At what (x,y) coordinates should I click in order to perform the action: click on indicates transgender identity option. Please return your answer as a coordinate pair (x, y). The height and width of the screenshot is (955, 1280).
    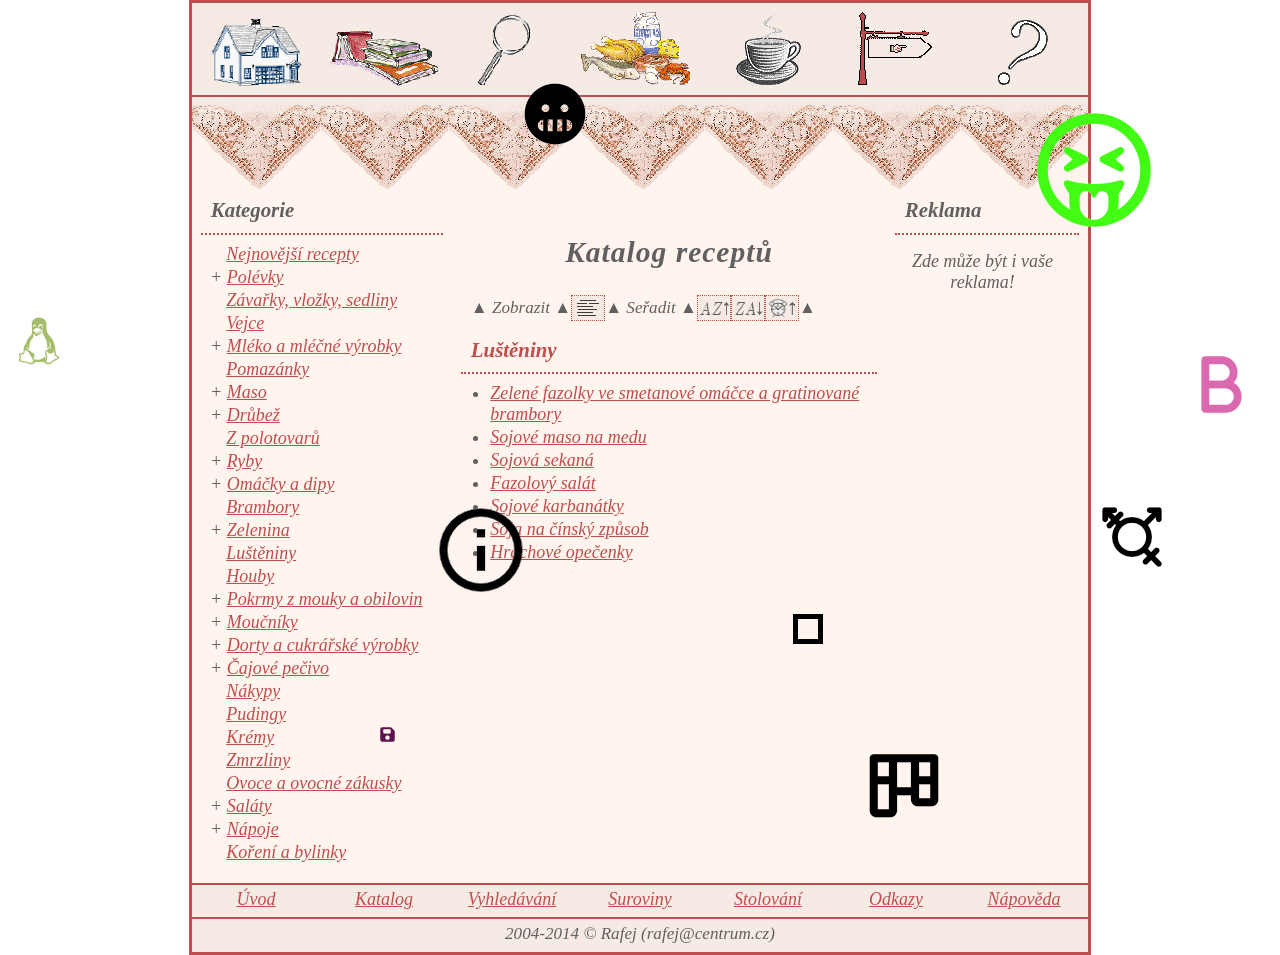
    Looking at the image, I should click on (1132, 537).